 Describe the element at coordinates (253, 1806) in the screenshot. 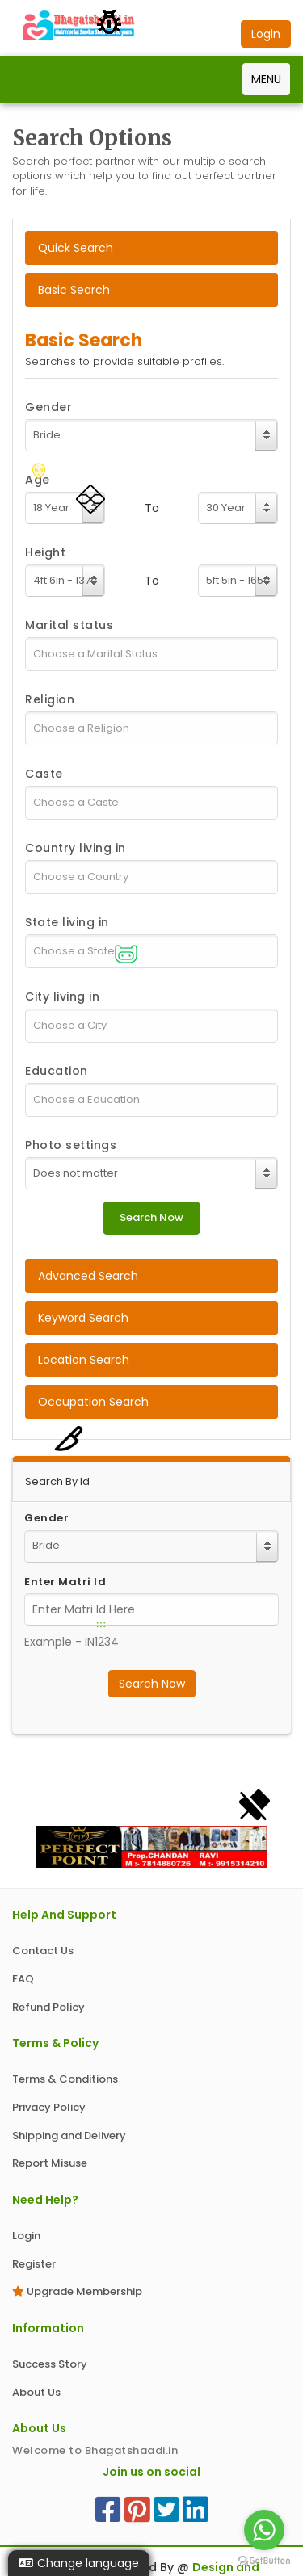

I see `unpin this item` at that location.